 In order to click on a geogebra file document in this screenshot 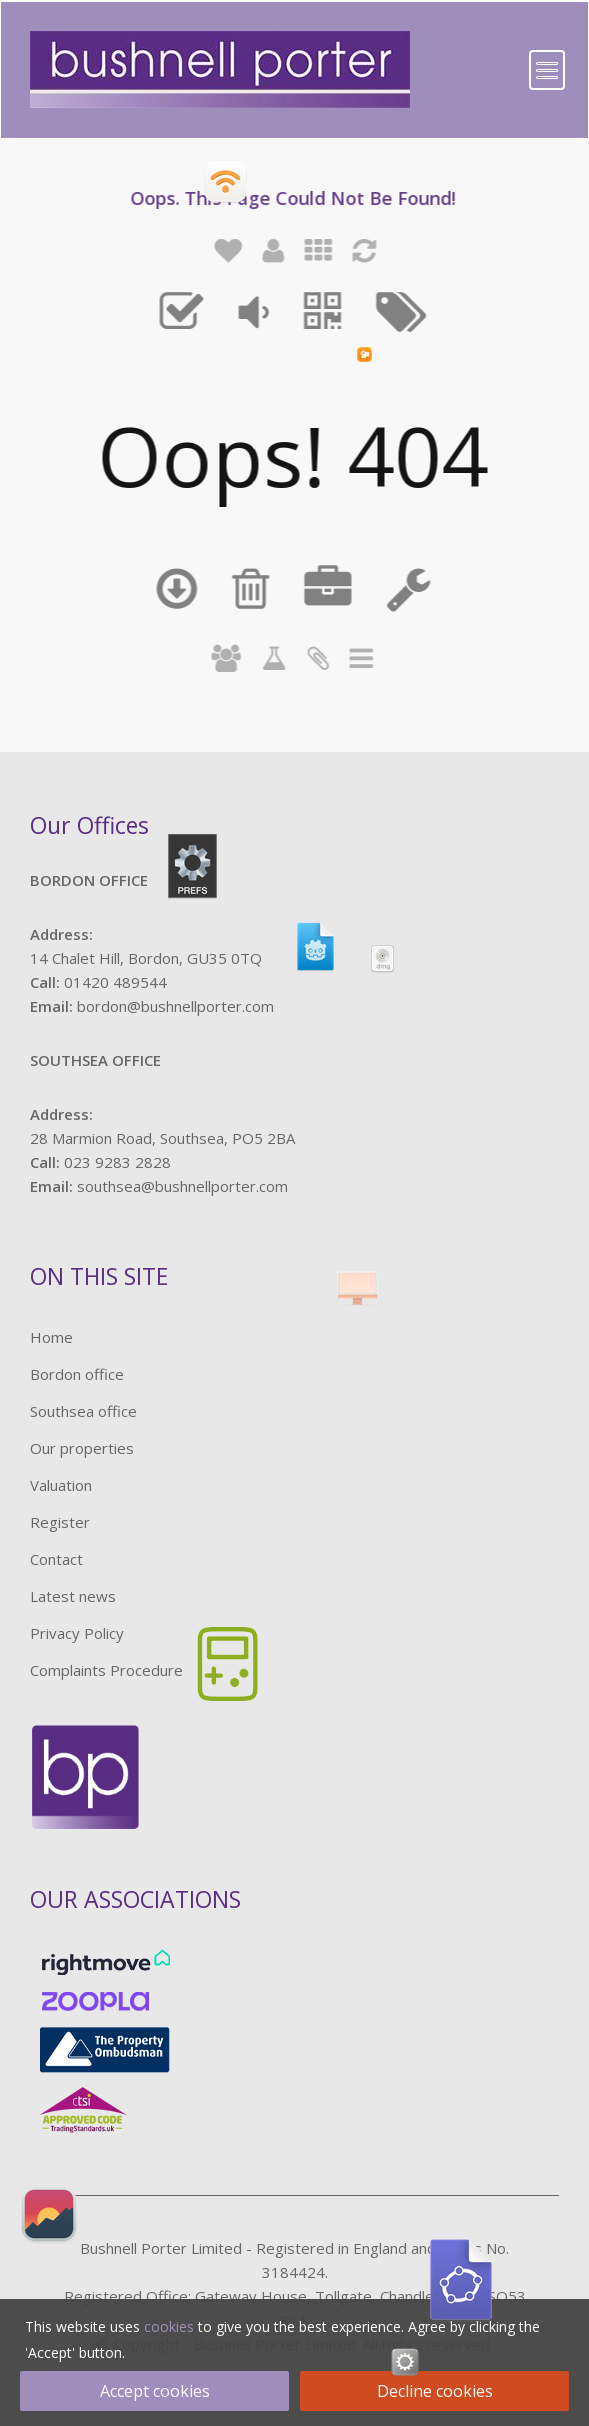, I will do `click(461, 2281)`.